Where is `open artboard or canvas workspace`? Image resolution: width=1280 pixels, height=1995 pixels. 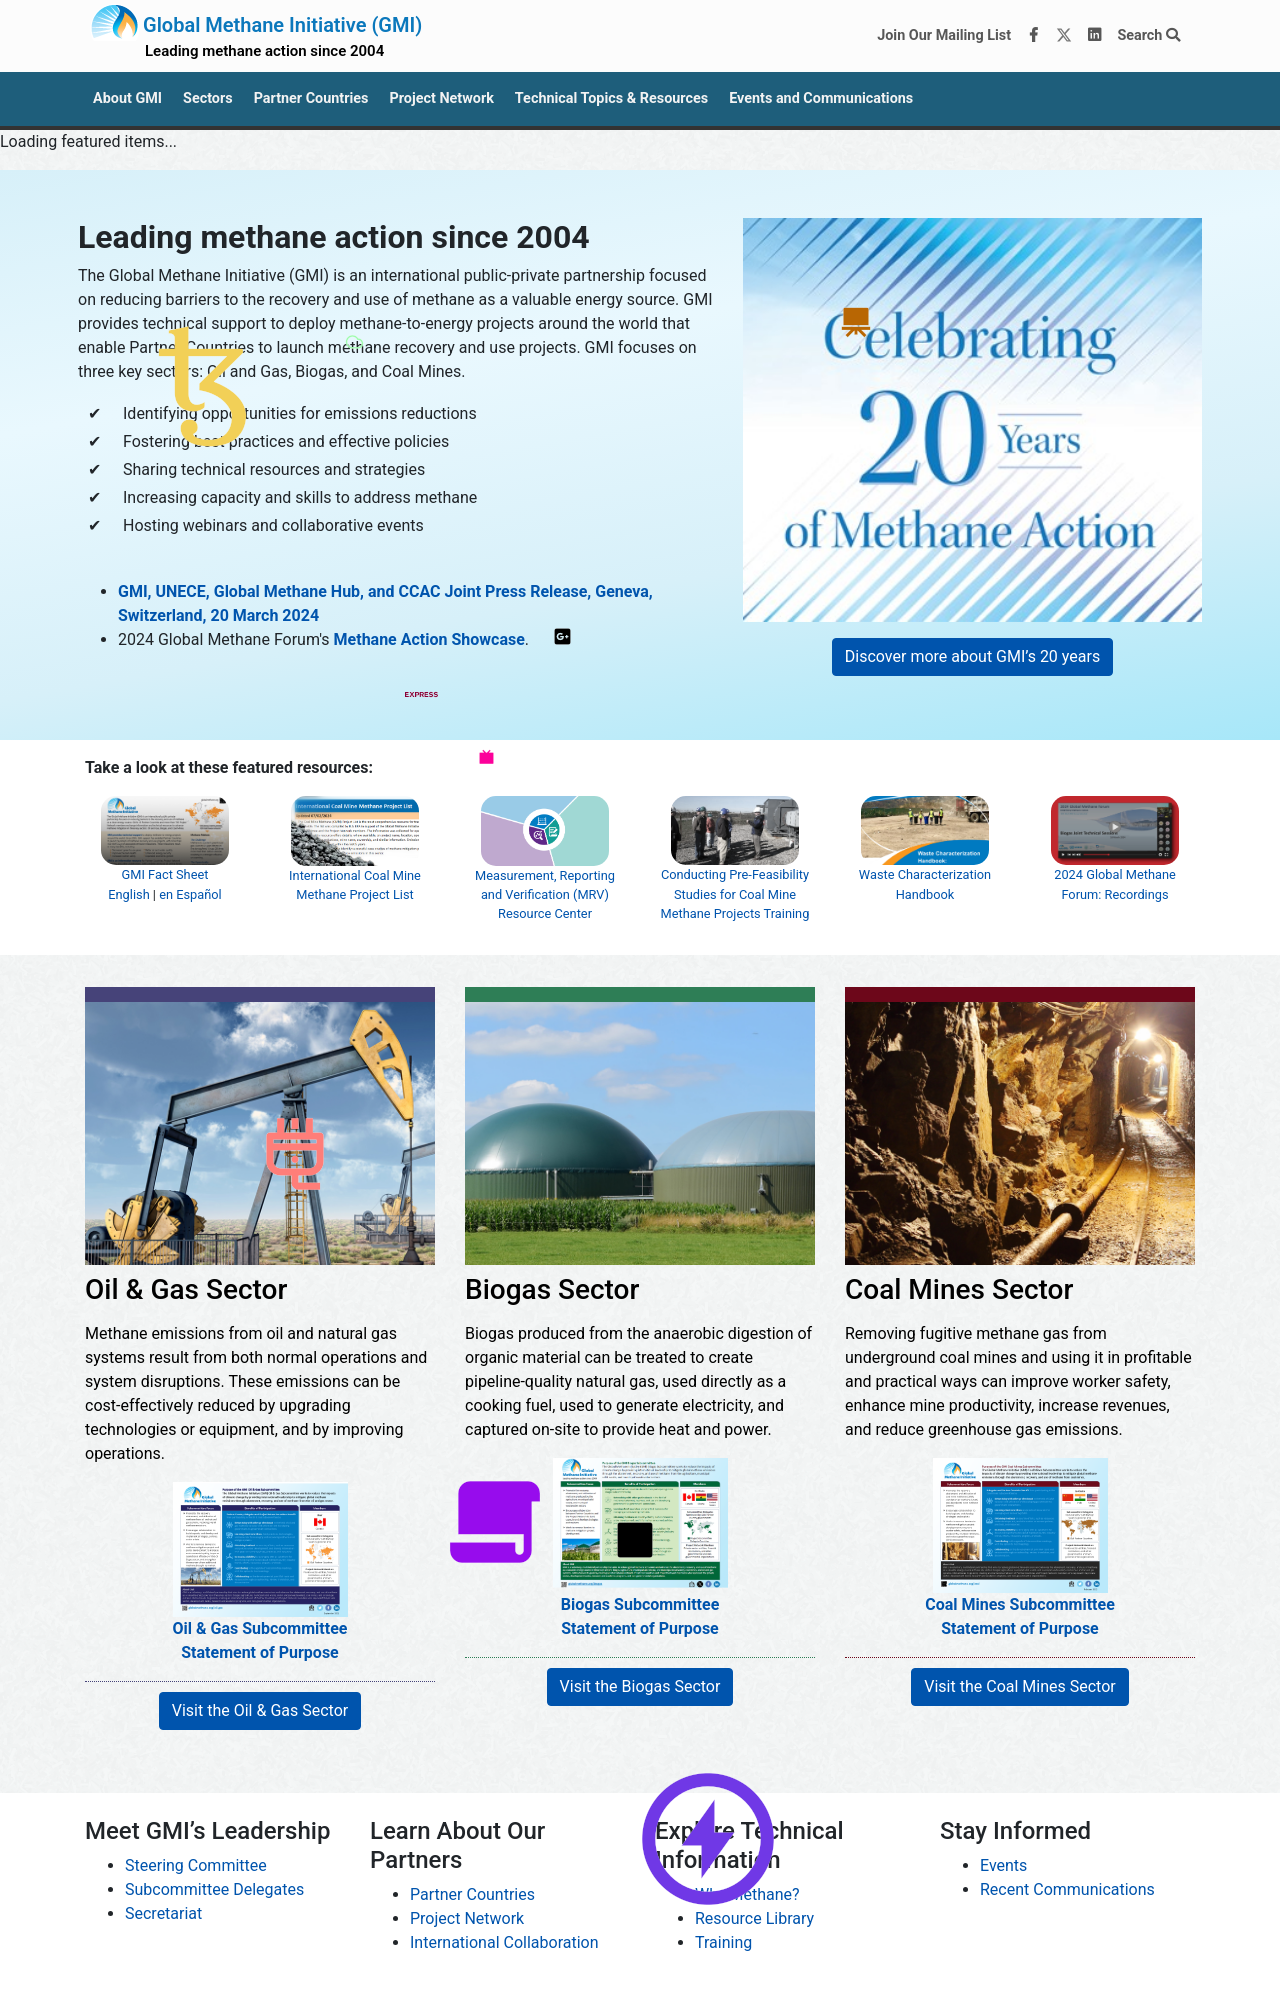
open artboard or canvas workspace is located at coordinates (856, 322).